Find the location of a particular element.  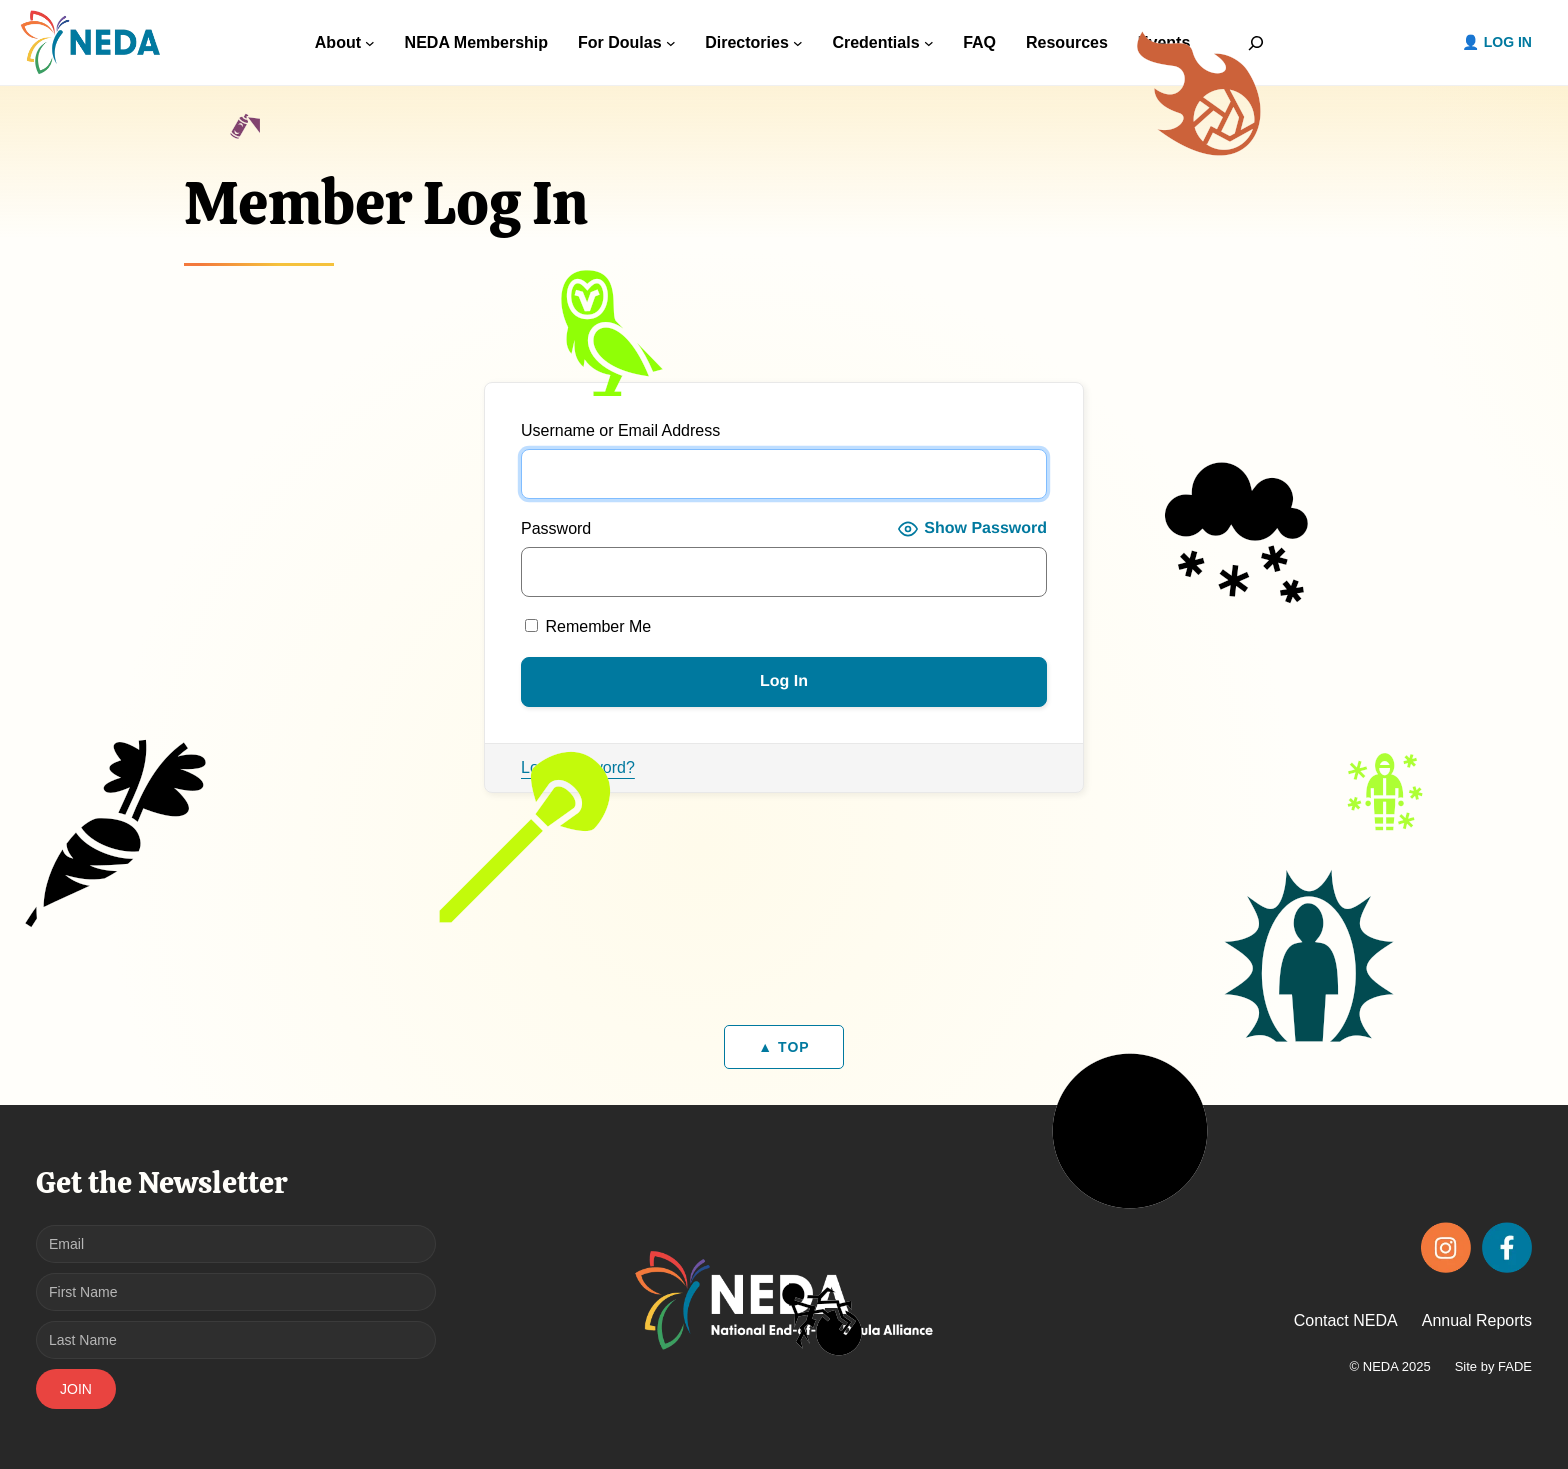

apply spray paint or graffiti tool is located at coordinates (245, 127).